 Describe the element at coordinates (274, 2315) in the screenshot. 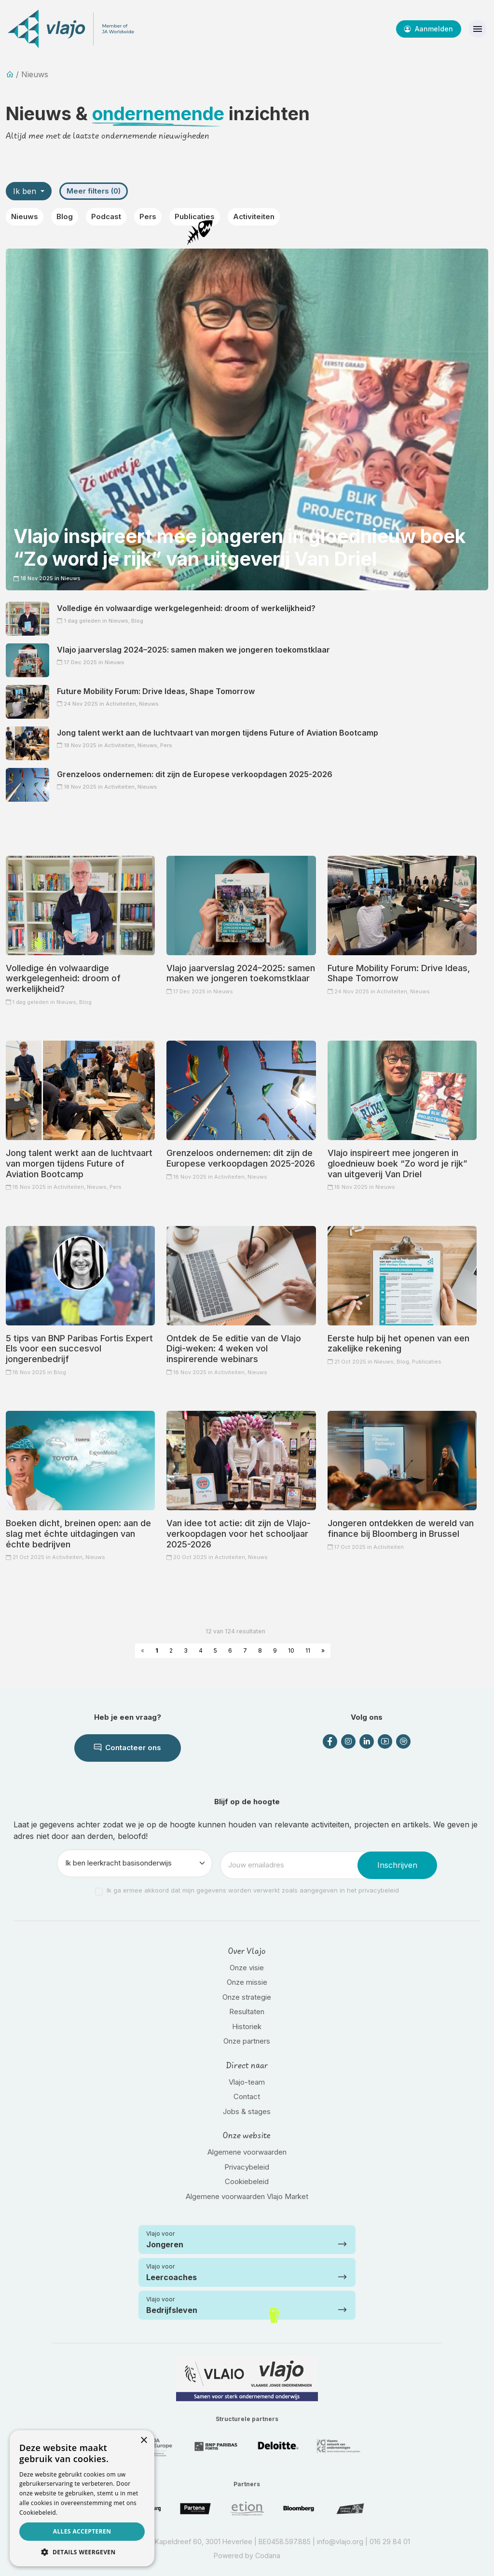

I see `indicates death or game over state` at that location.